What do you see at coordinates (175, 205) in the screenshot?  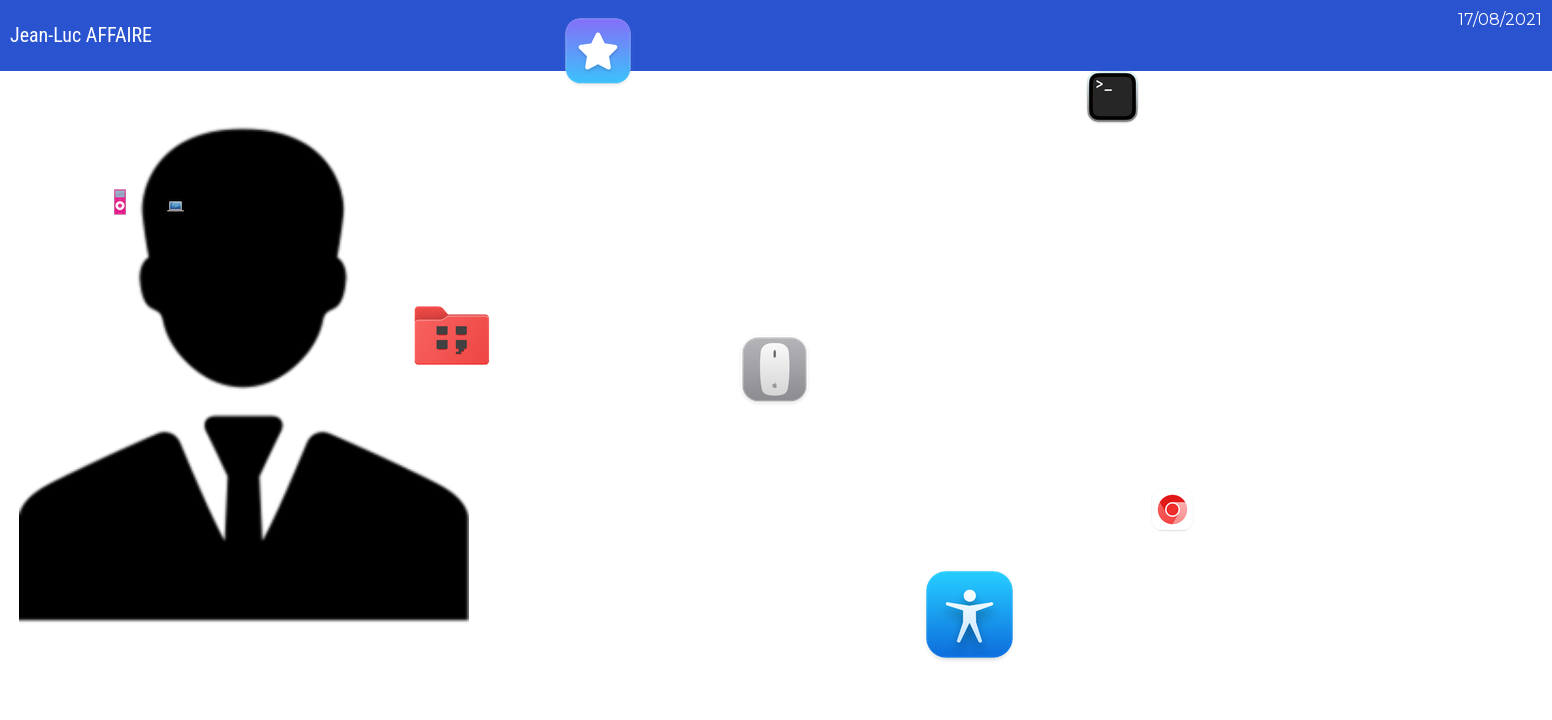 I see `indicates this device is a macbook air` at bounding box center [175, 205].